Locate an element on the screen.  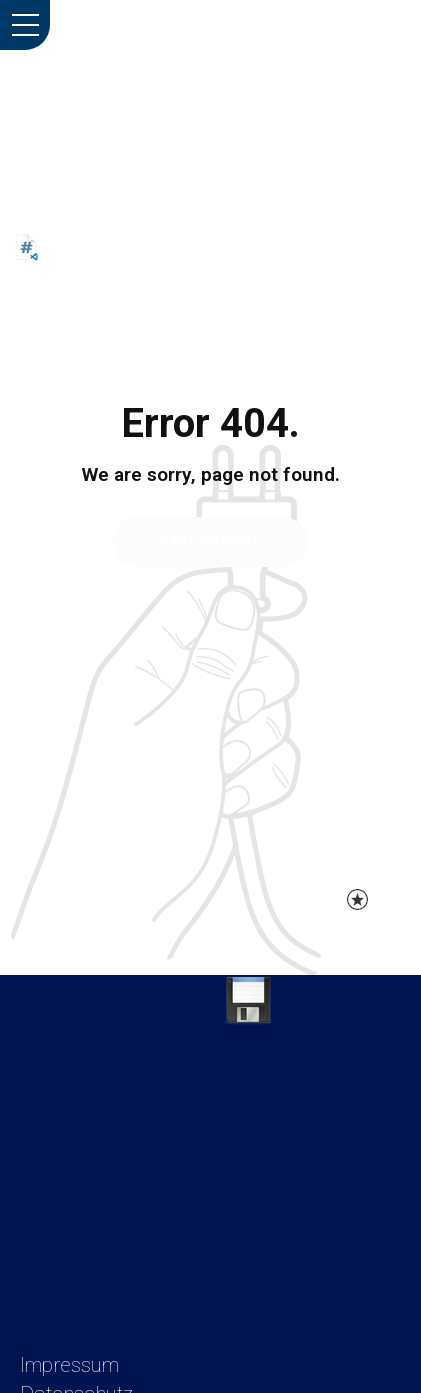
open or edit a CSS stylesheet file is located at coordinates (26, 247).